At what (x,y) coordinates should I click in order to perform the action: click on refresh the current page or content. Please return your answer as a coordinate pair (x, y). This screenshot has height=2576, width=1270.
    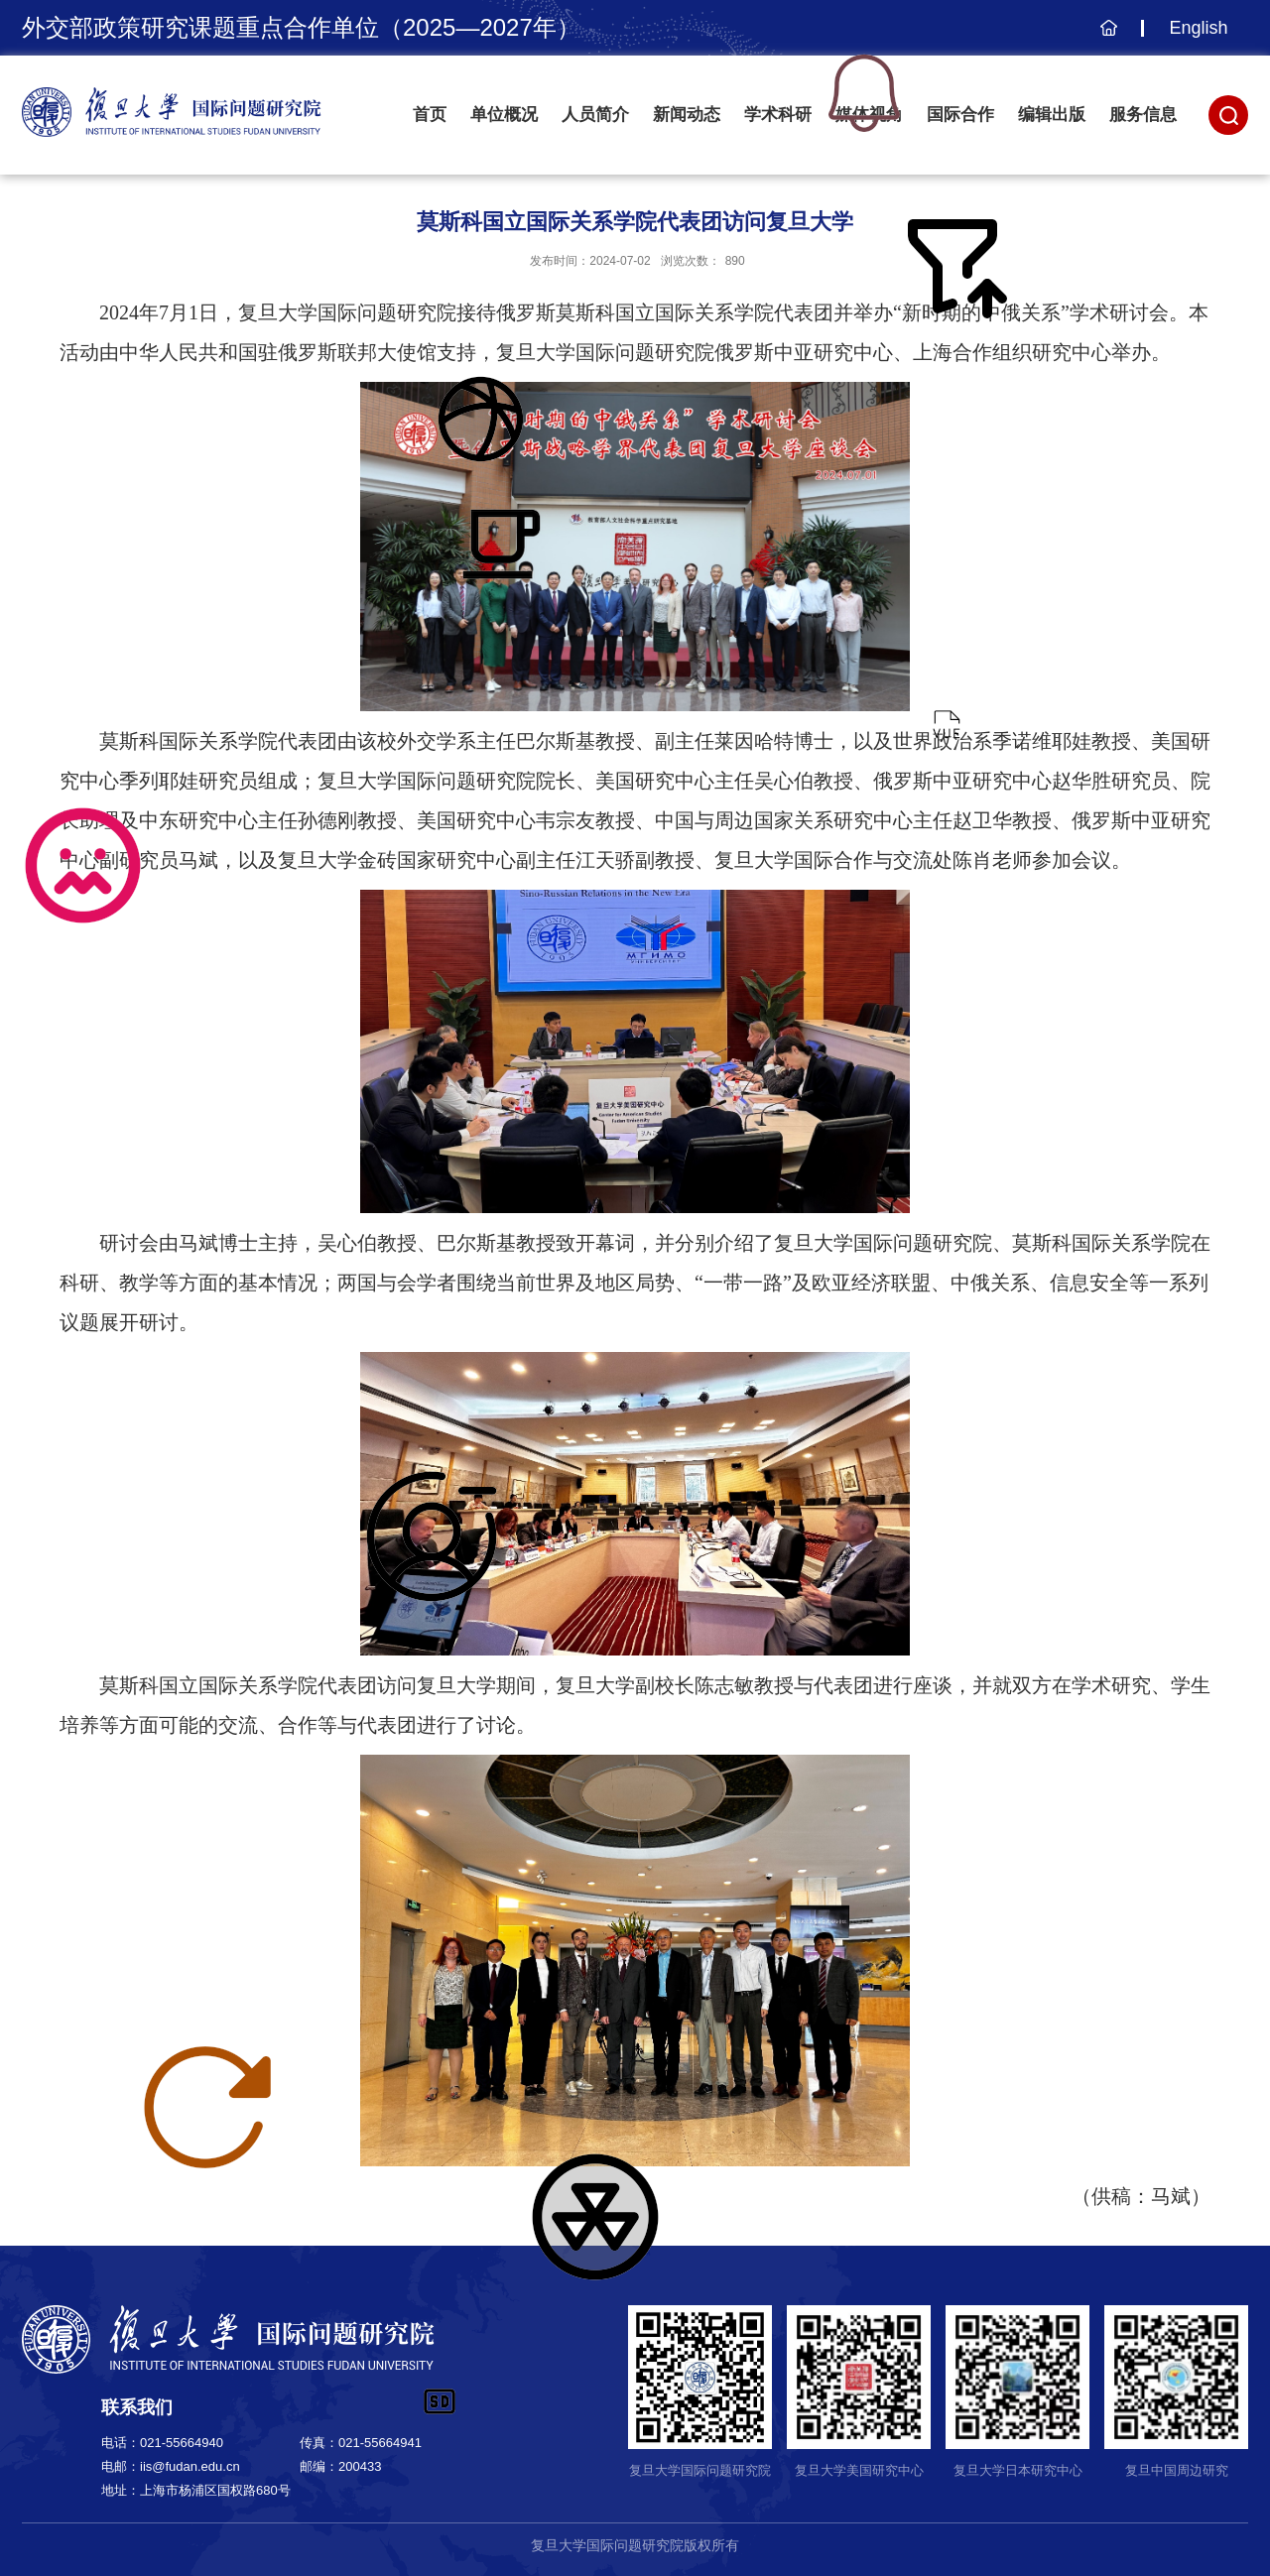
    Looking at the image, I should click on (209, 2107).